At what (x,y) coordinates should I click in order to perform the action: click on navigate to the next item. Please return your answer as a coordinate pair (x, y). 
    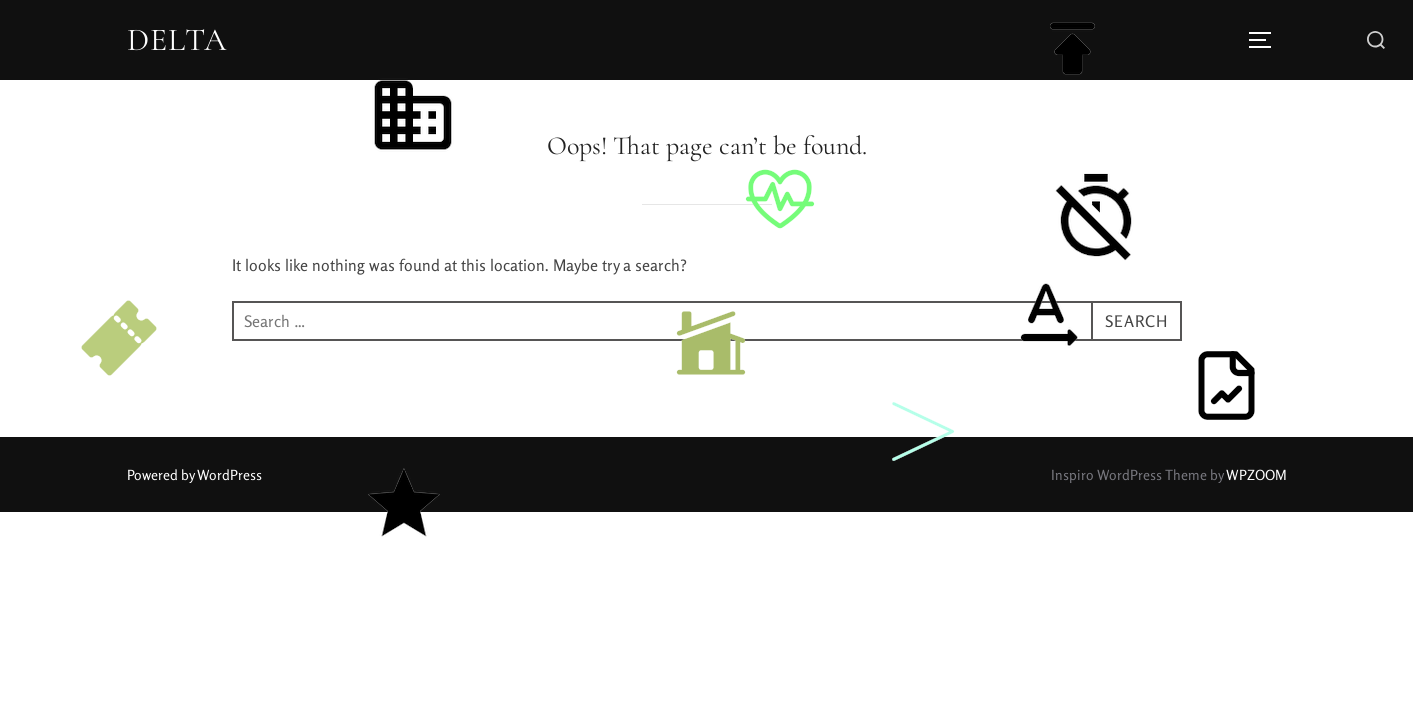
    Looking at the image, I should click on (918, 431).